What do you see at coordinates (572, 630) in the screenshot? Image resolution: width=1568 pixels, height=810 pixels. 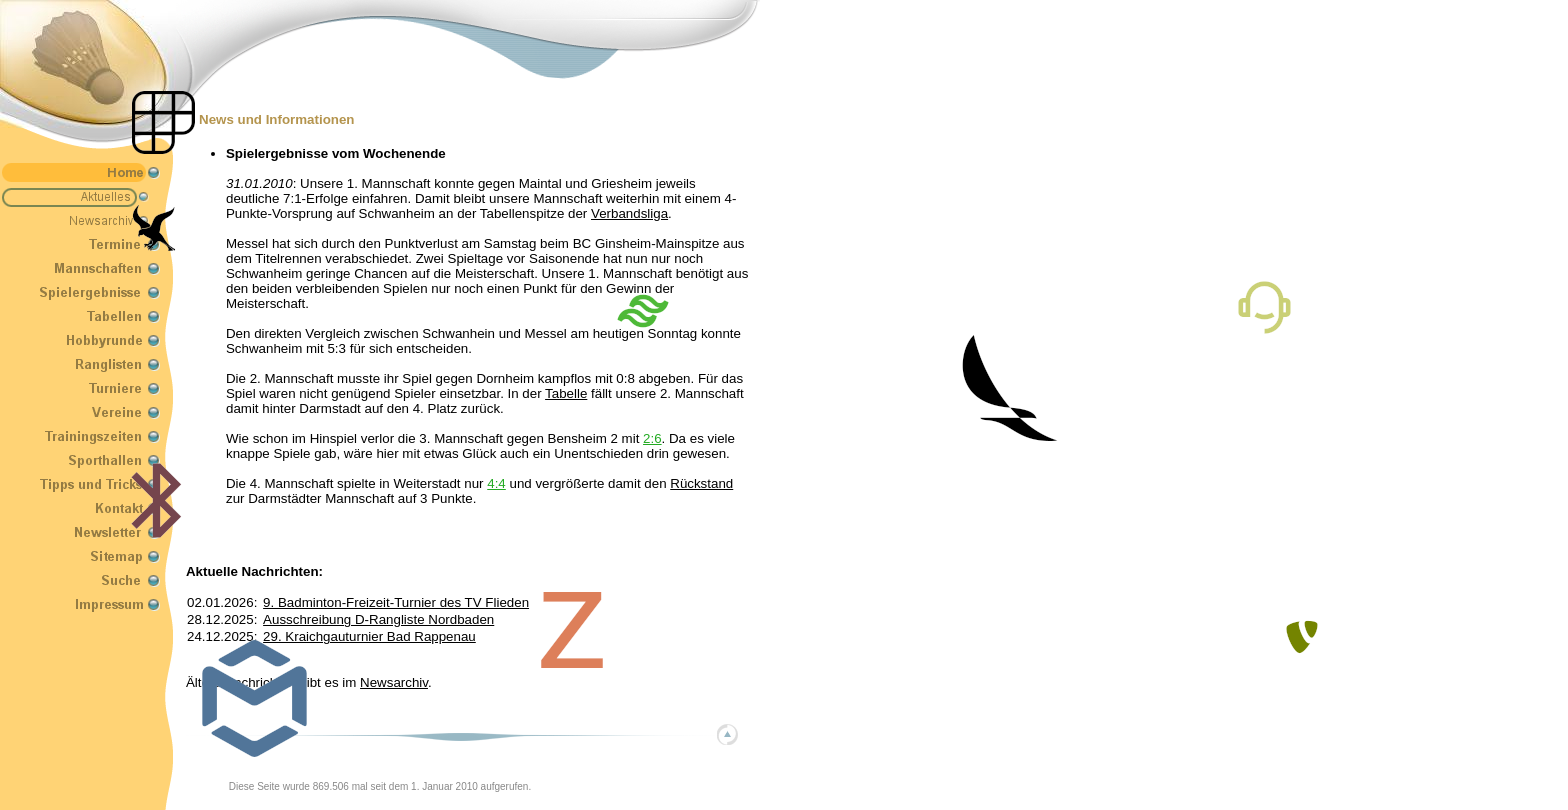 I see `open zotero reference manager` at bounding box center [572, 630].